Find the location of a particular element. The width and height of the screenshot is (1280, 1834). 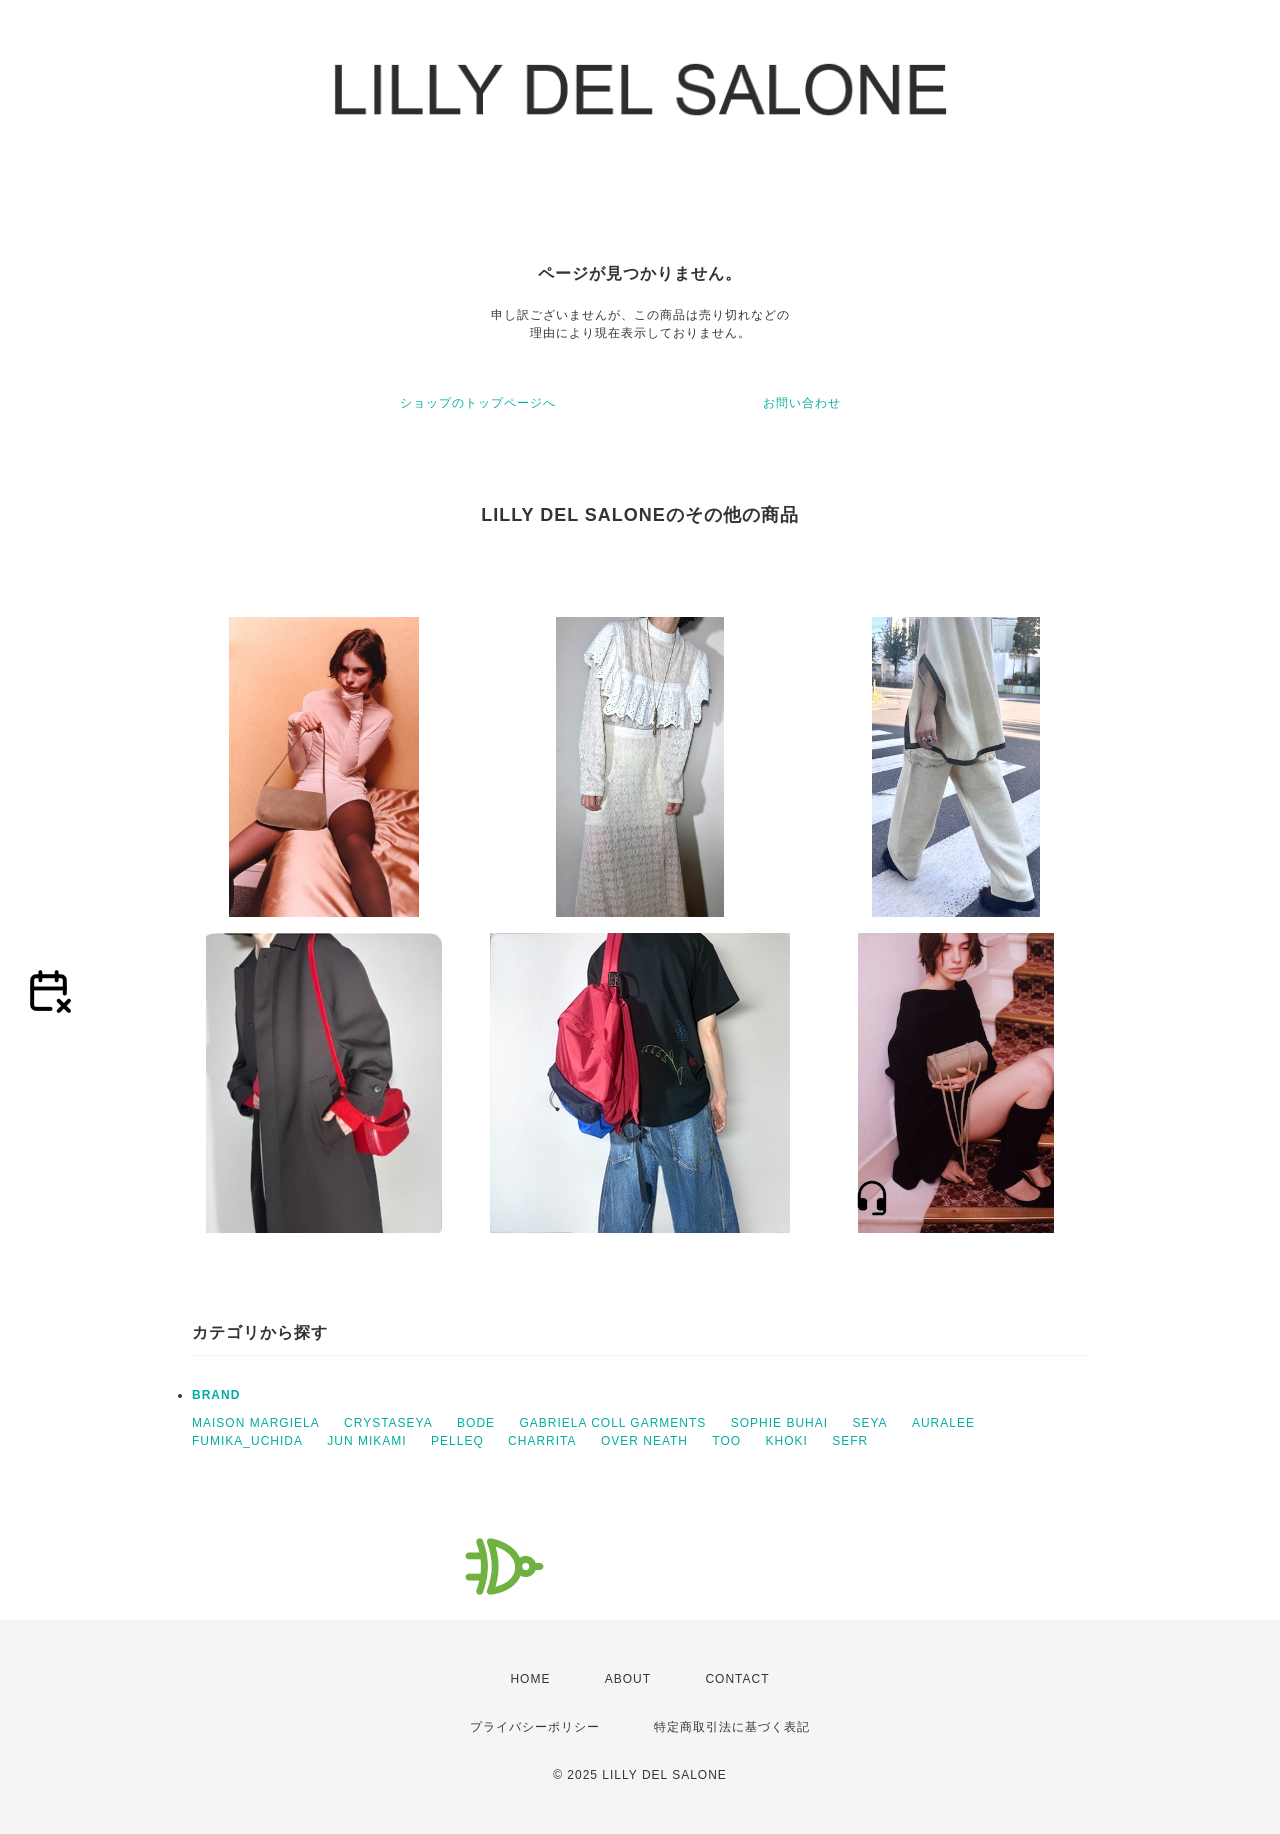

contact customer support is located at coordinates (872, 1198).